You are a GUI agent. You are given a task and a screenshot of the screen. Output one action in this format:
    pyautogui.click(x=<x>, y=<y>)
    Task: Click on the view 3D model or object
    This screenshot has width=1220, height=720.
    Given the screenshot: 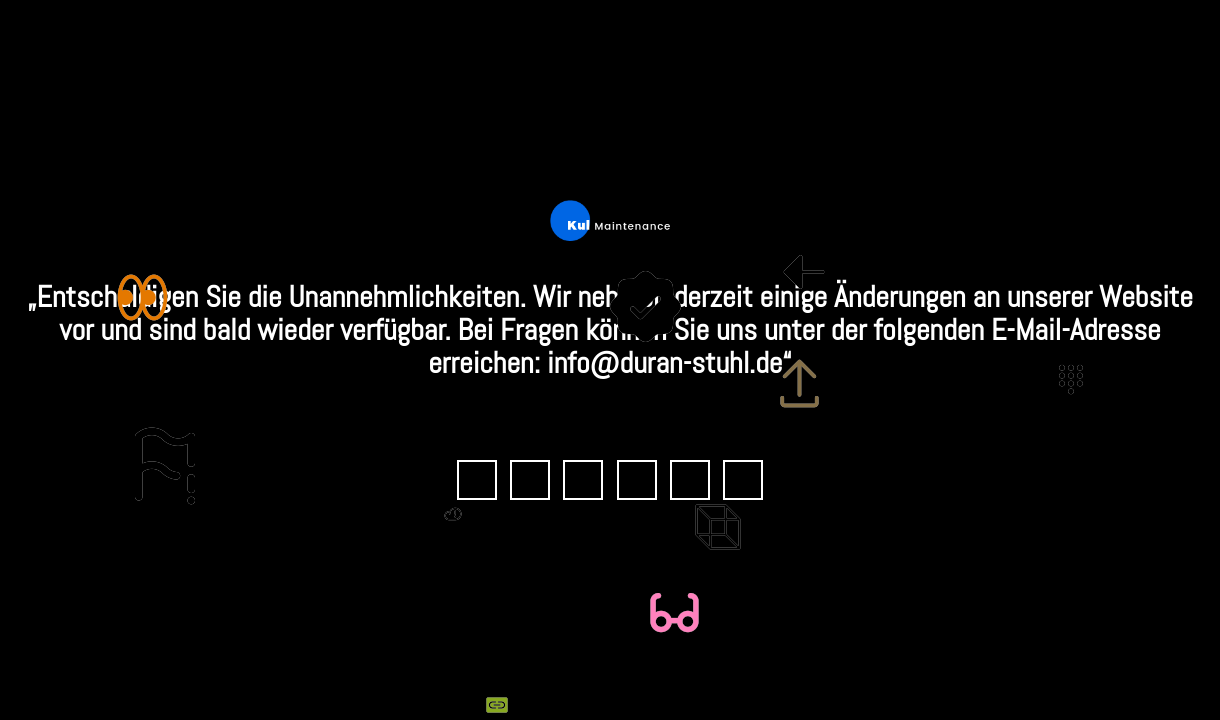 What is the action you would take?
    pyautogui.click(x=718, y=527)
    